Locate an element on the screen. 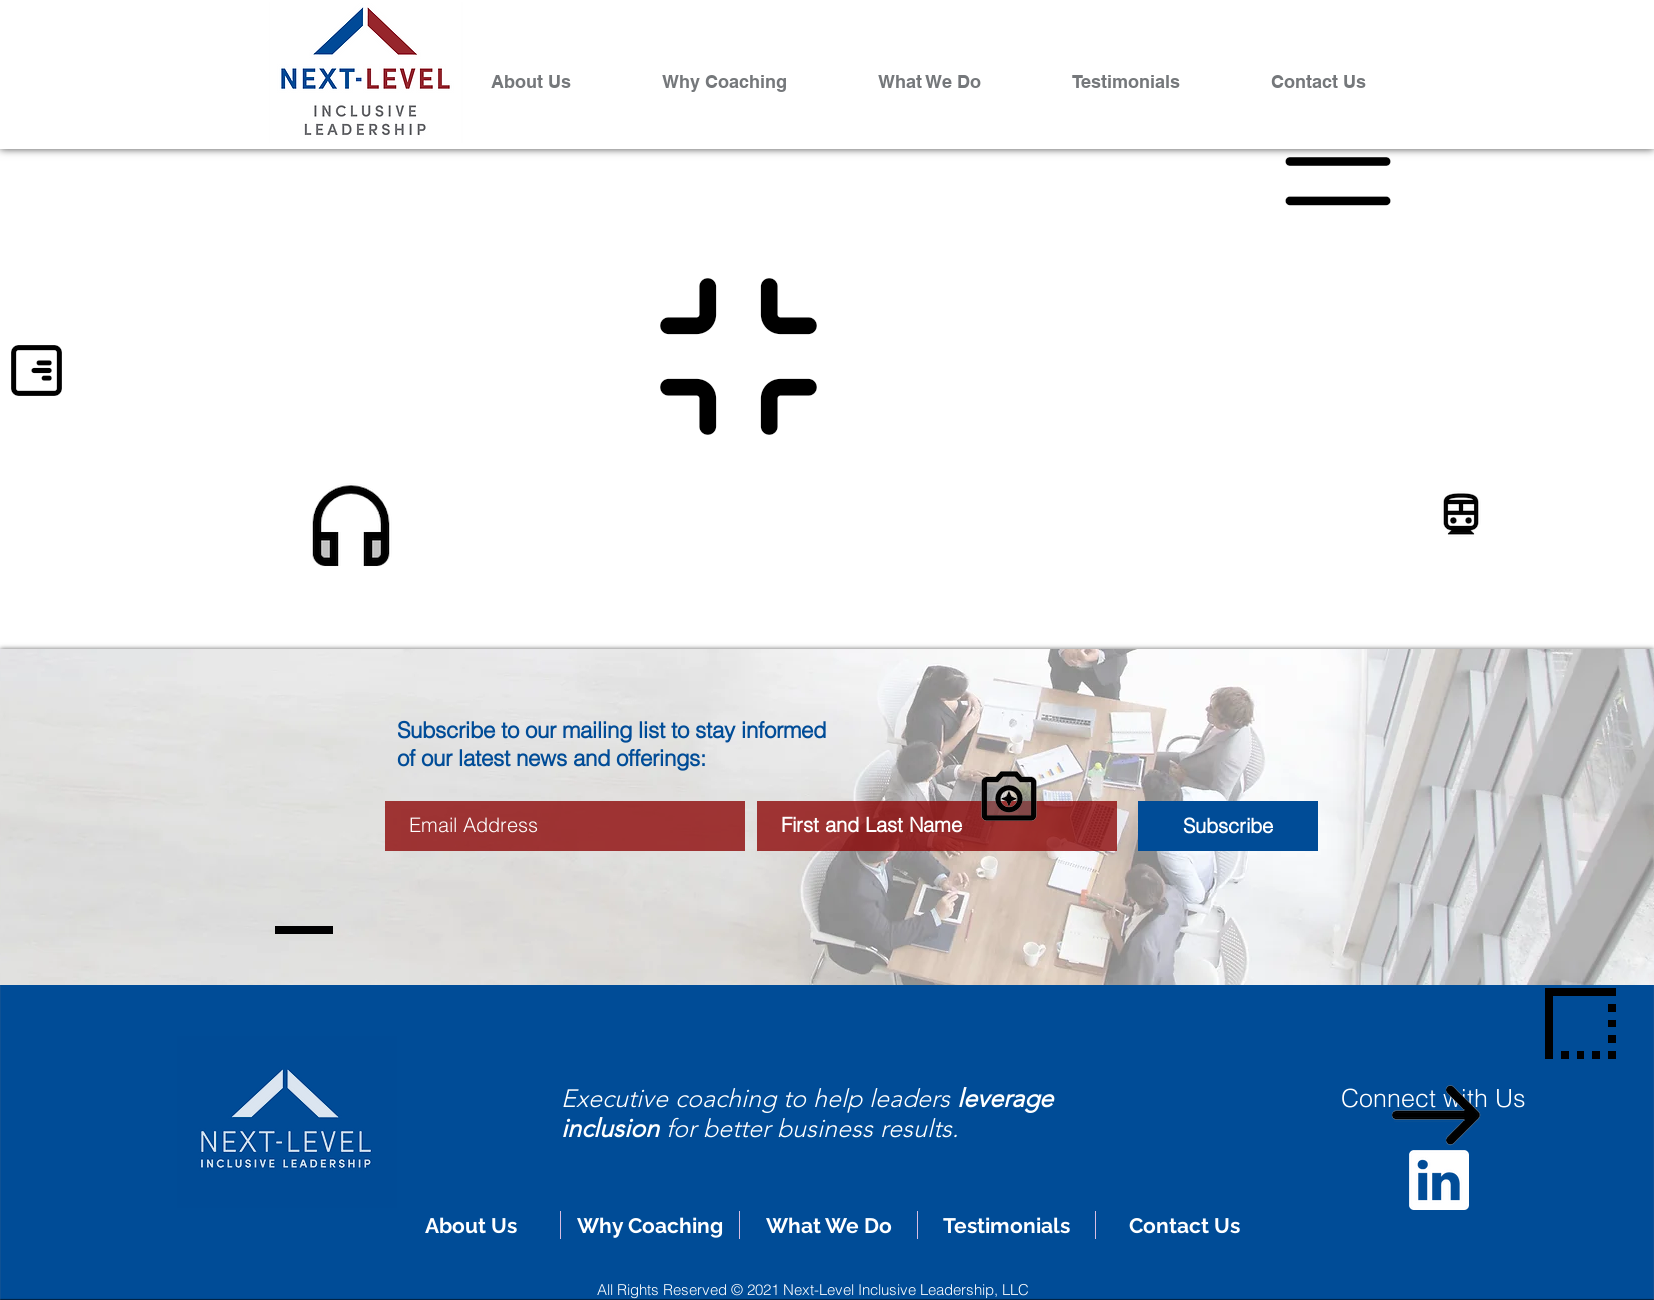  align content to the right middle of a container is located at coordinates (36, 370).